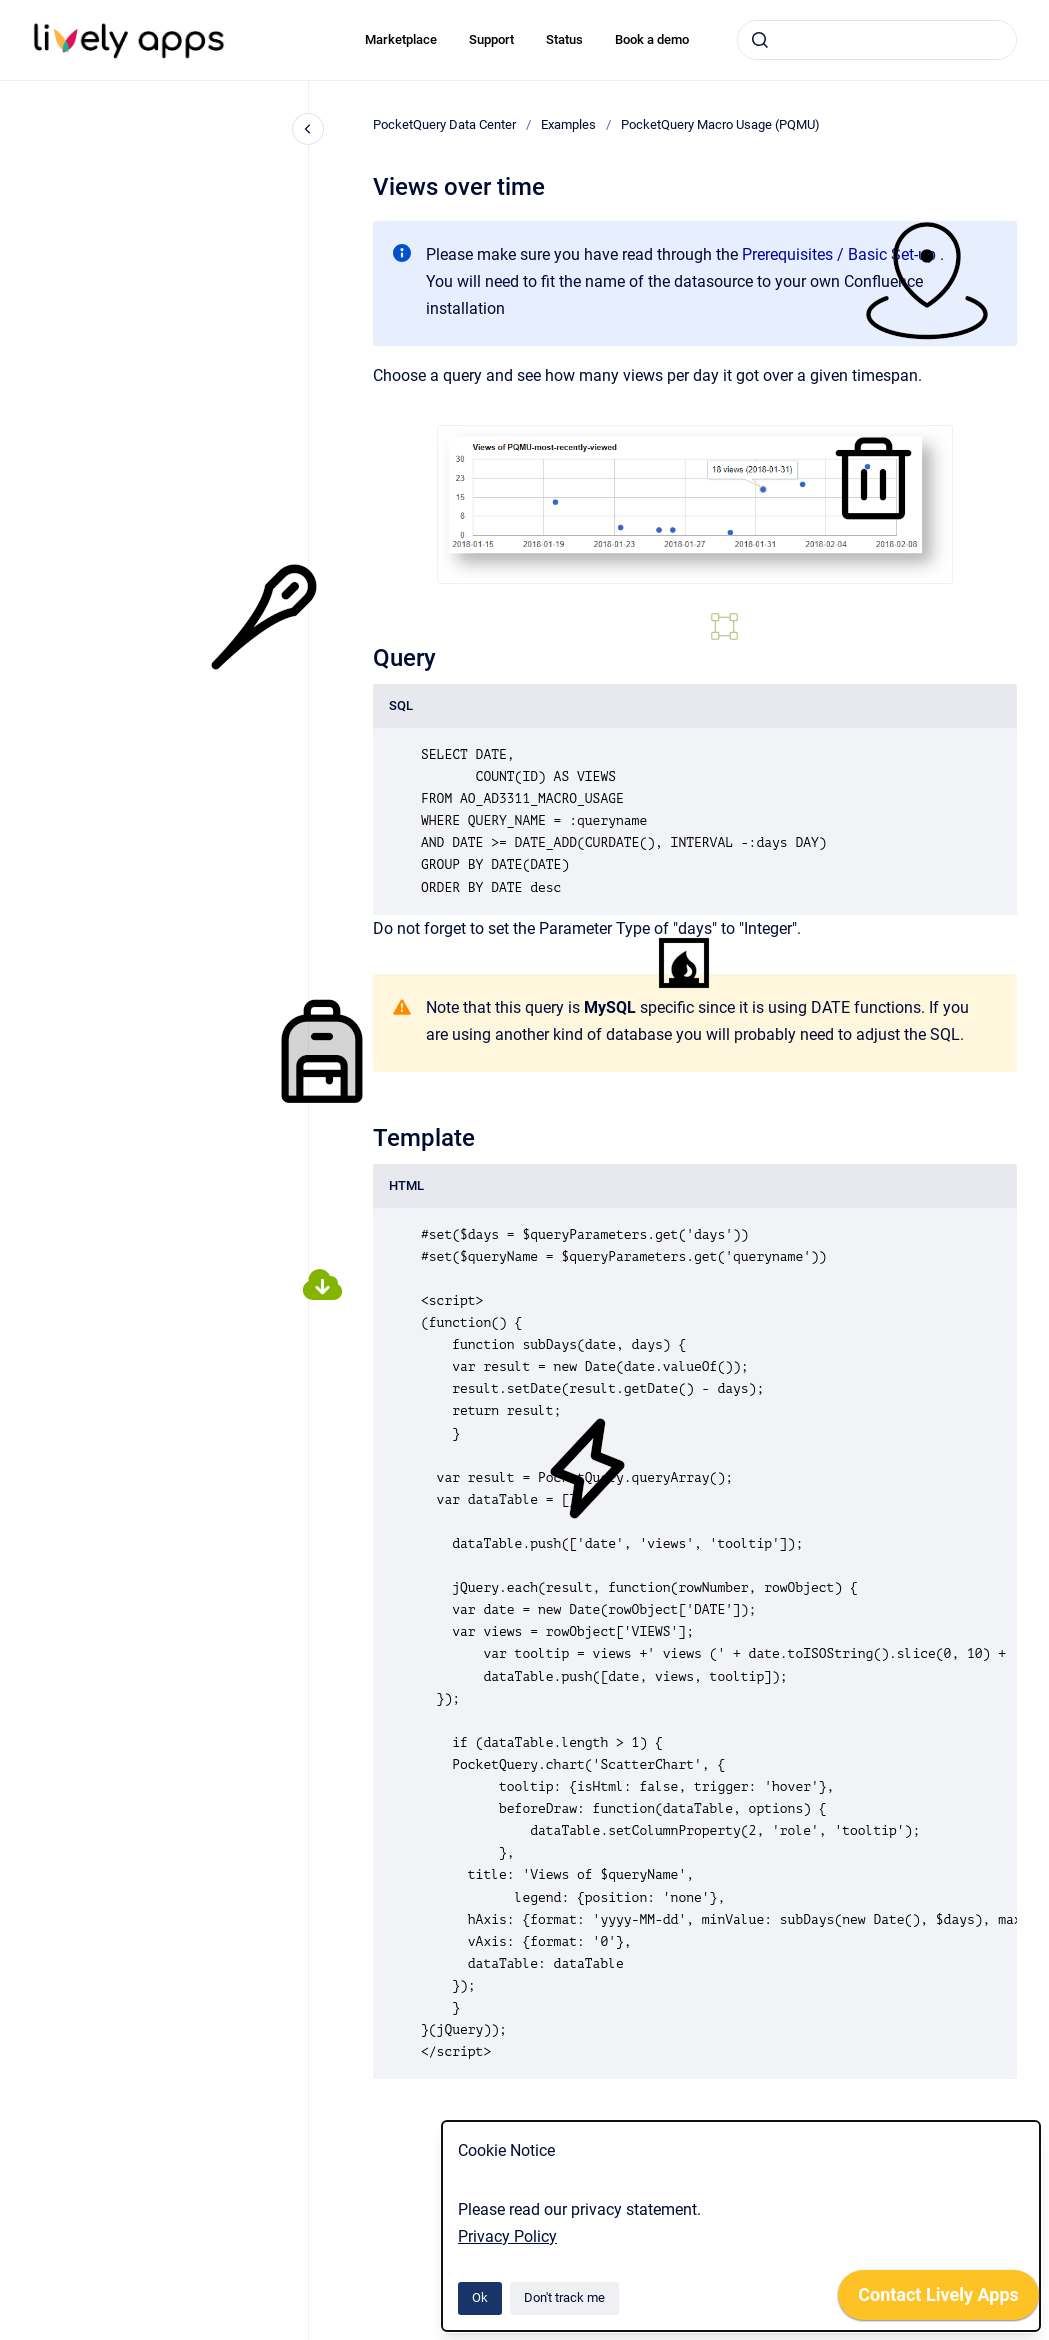 This screenshot has height=2340, width=1049. I want to click on access fireplace or heating controls, so click(684, 963).